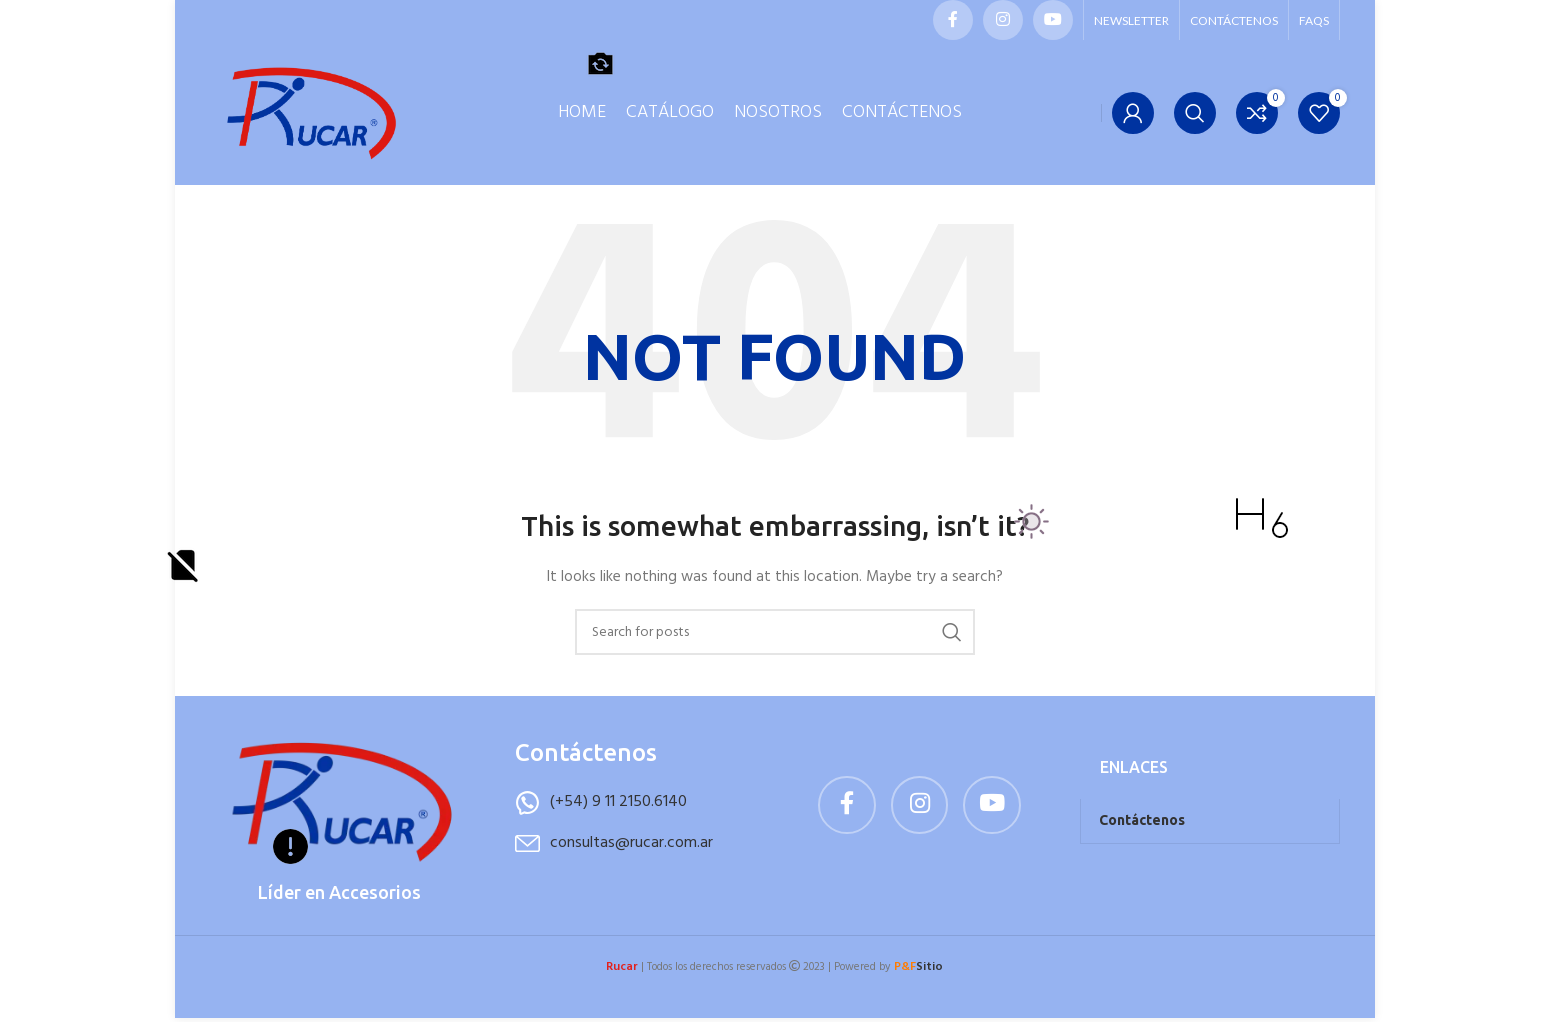  Describe the element at coordinates (290, 846) in the screenshot. I see `indicates a warning or alert that needs attention` at that location.